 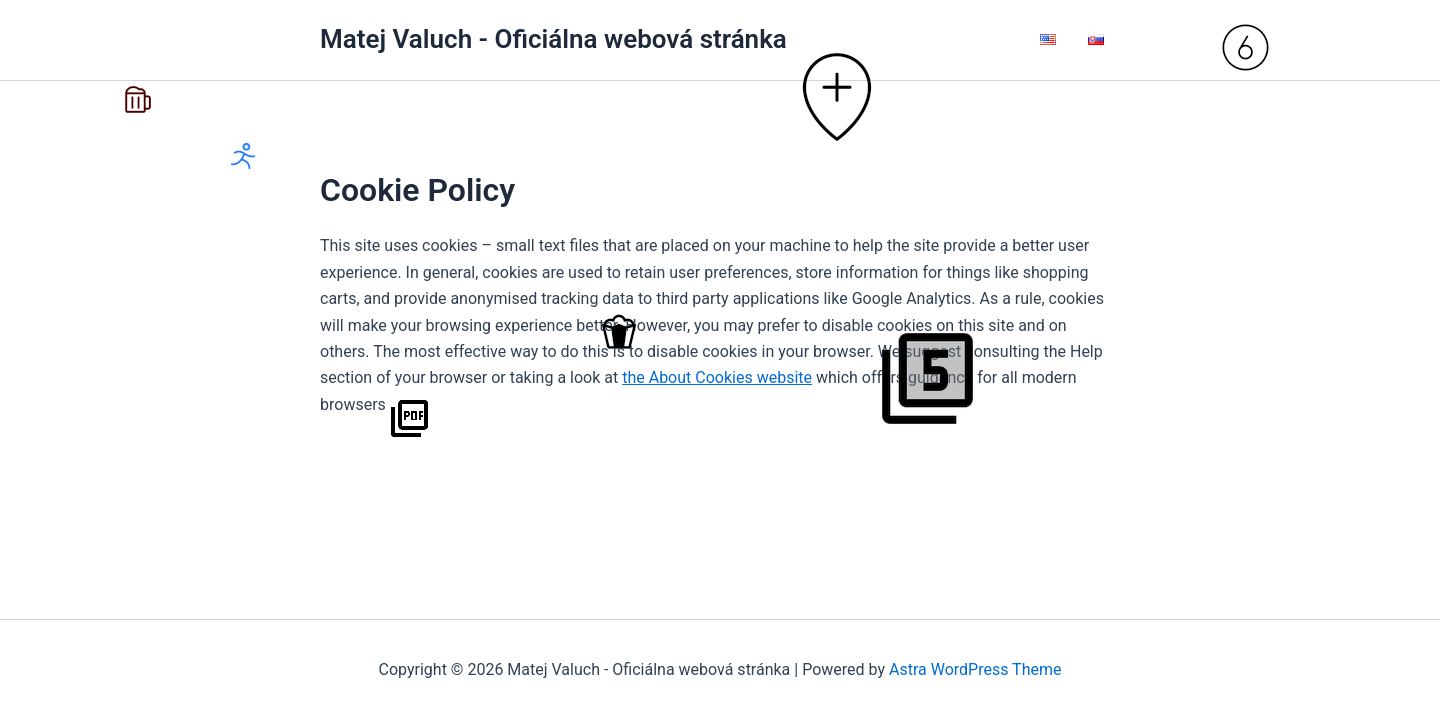 I want to click on indicates step 6 in a multi-step process, so click(x=1245, y=47).